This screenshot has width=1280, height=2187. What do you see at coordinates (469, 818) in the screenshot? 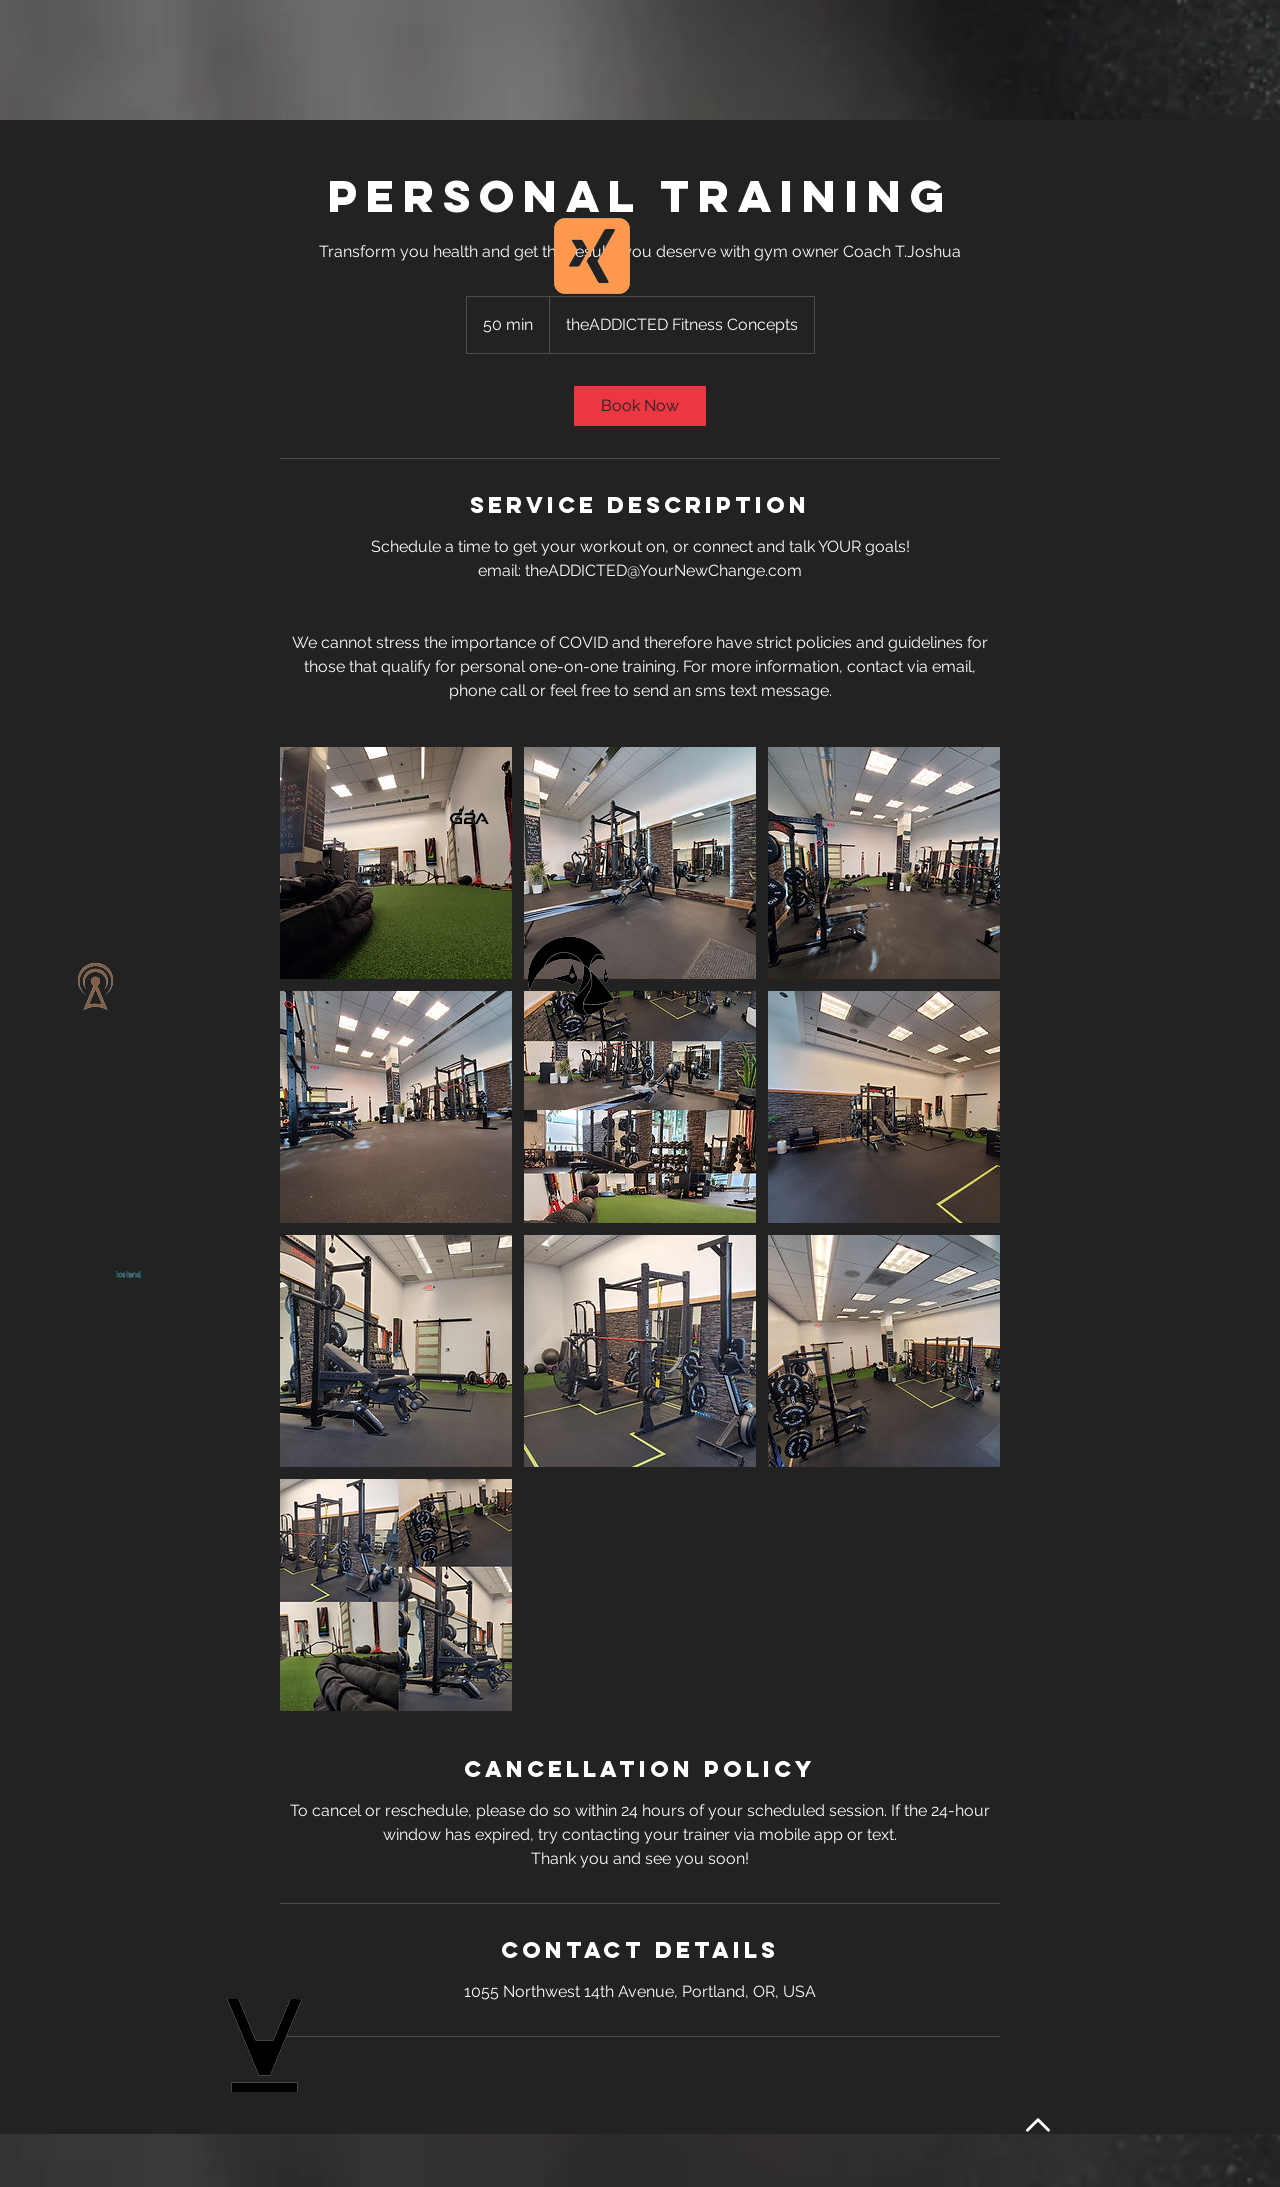
I see `visit the G2A gaming marketplace` at bounding box center [469, 818].